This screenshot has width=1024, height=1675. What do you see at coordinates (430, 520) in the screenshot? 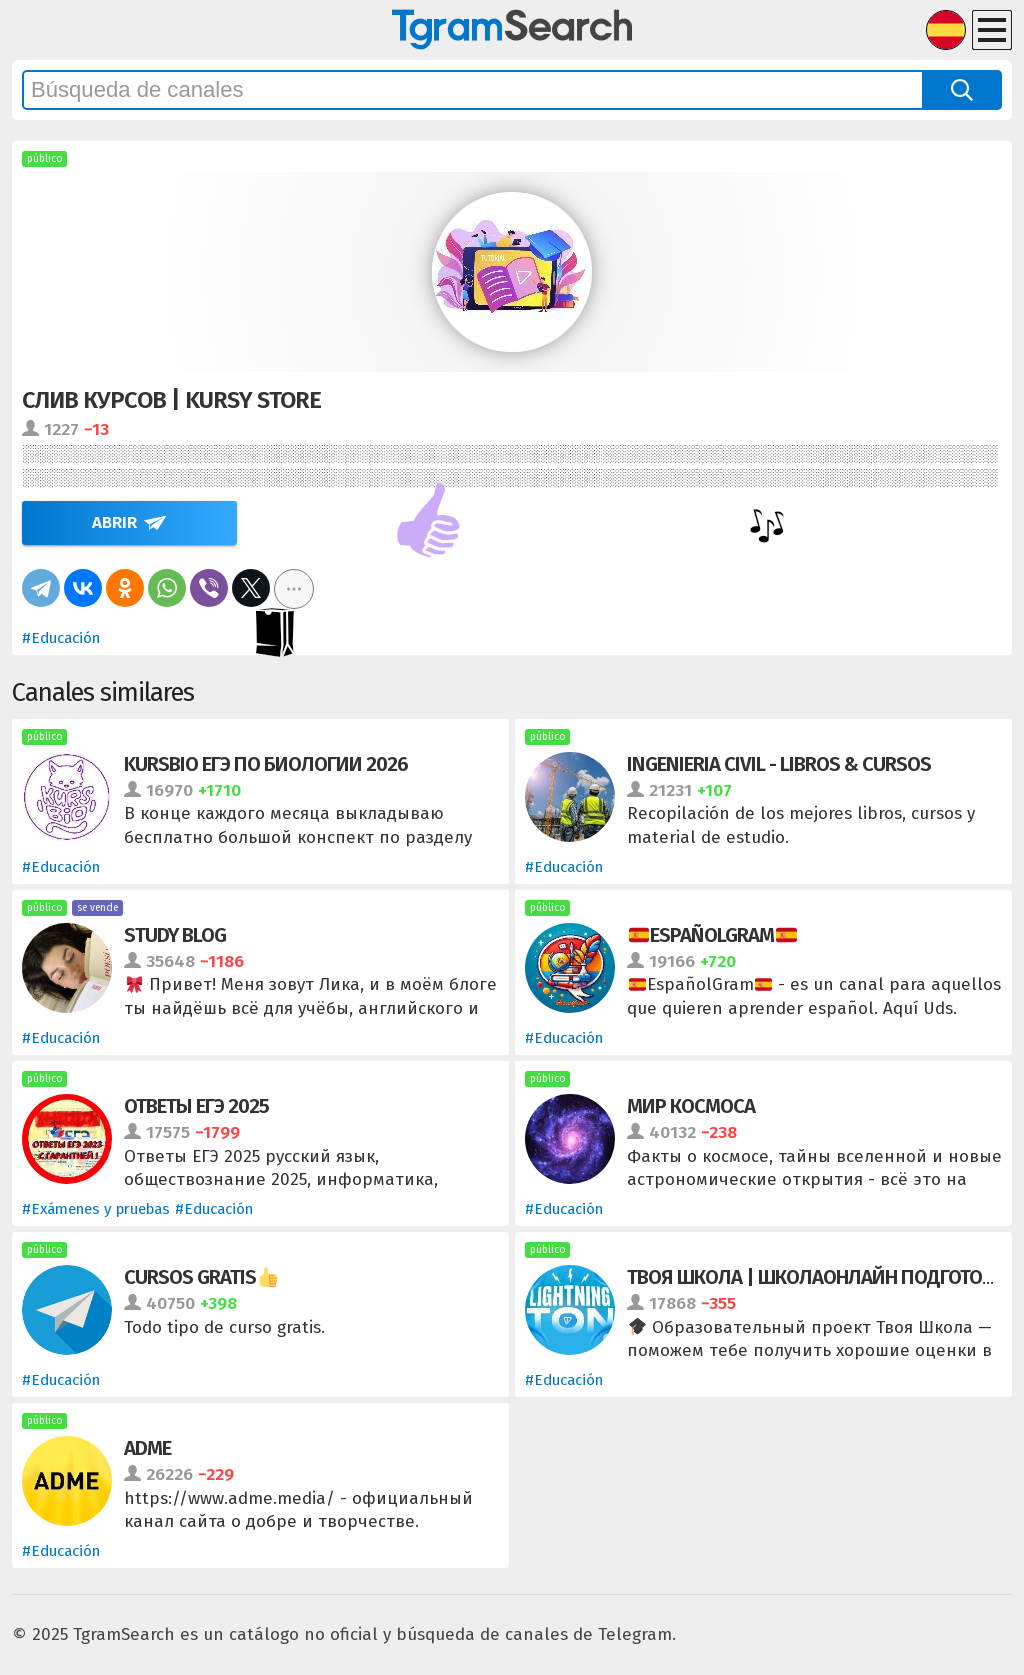
I see `like or upvote content` at bounding box center [430, 520].